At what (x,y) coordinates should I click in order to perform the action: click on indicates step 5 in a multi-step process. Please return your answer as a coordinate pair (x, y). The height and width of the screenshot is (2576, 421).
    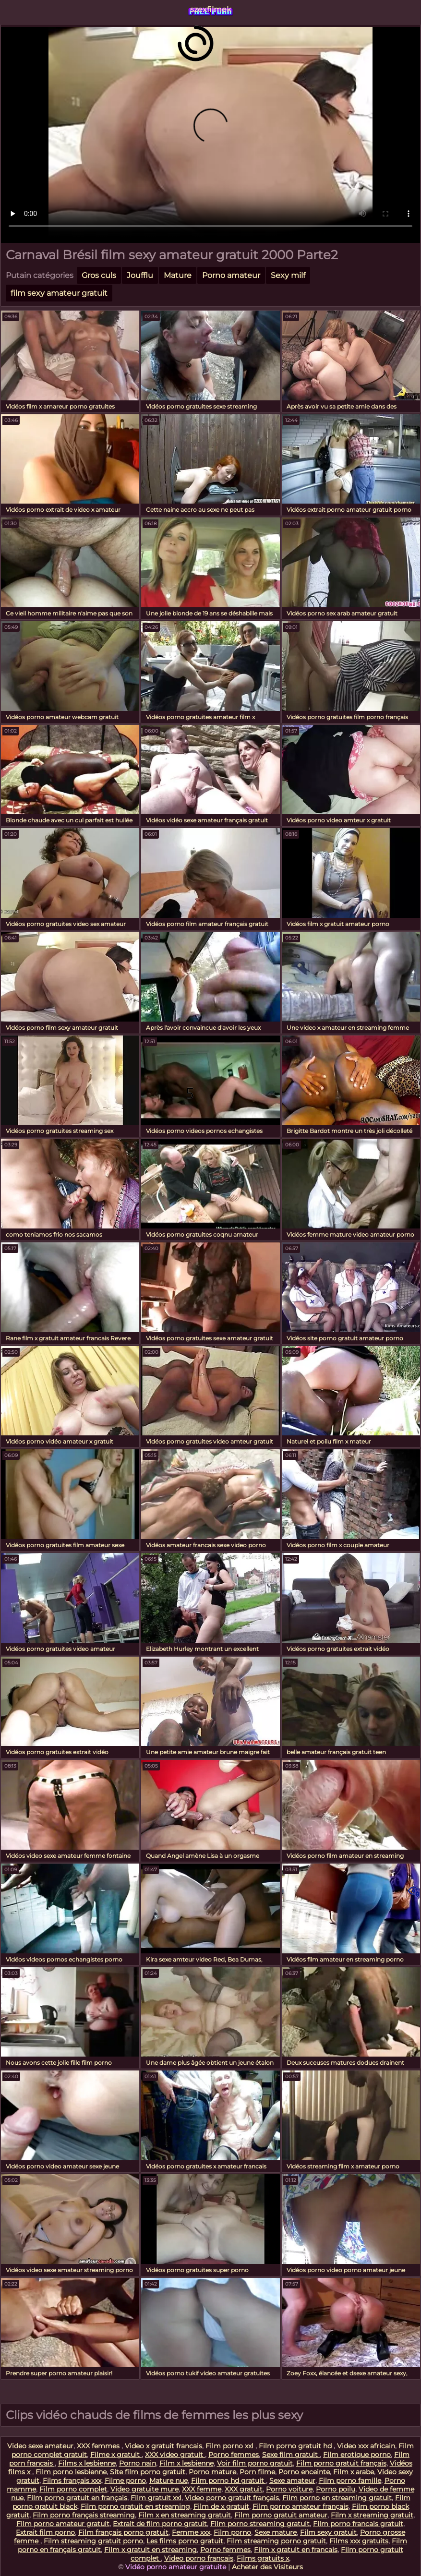
    Looking at the image, I should click on (190, 1093).